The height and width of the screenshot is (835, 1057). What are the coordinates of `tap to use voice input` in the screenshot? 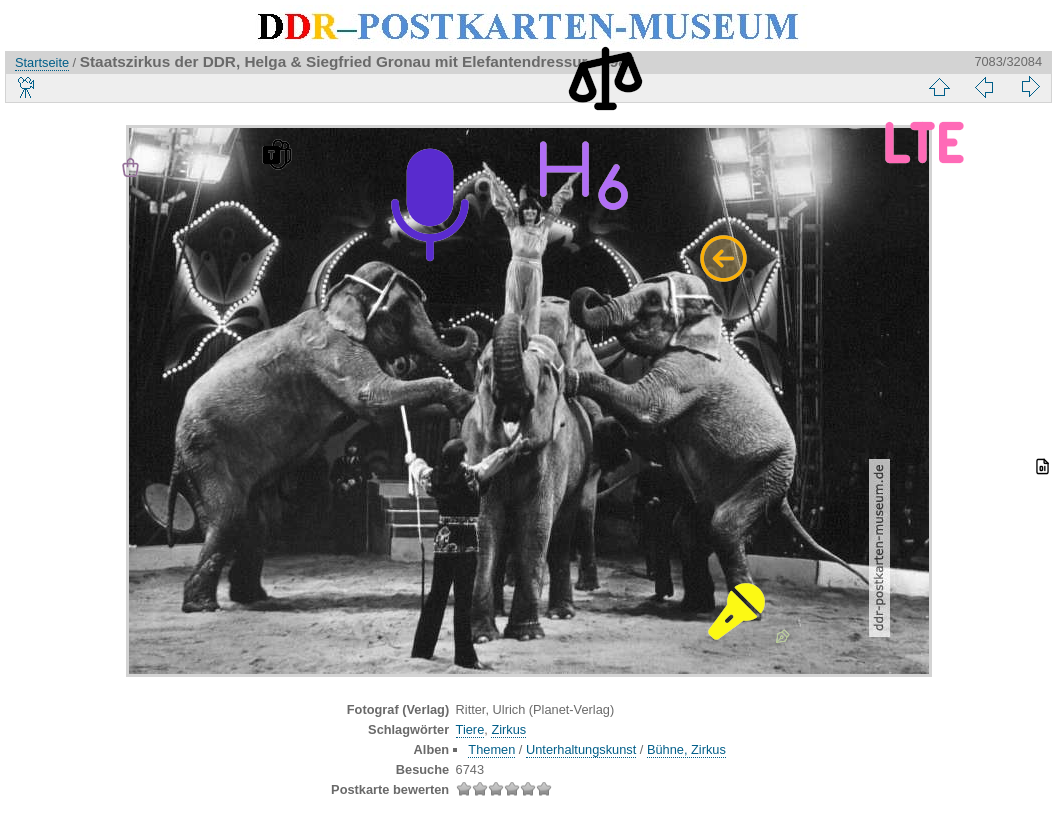 It's located at (430, 203).